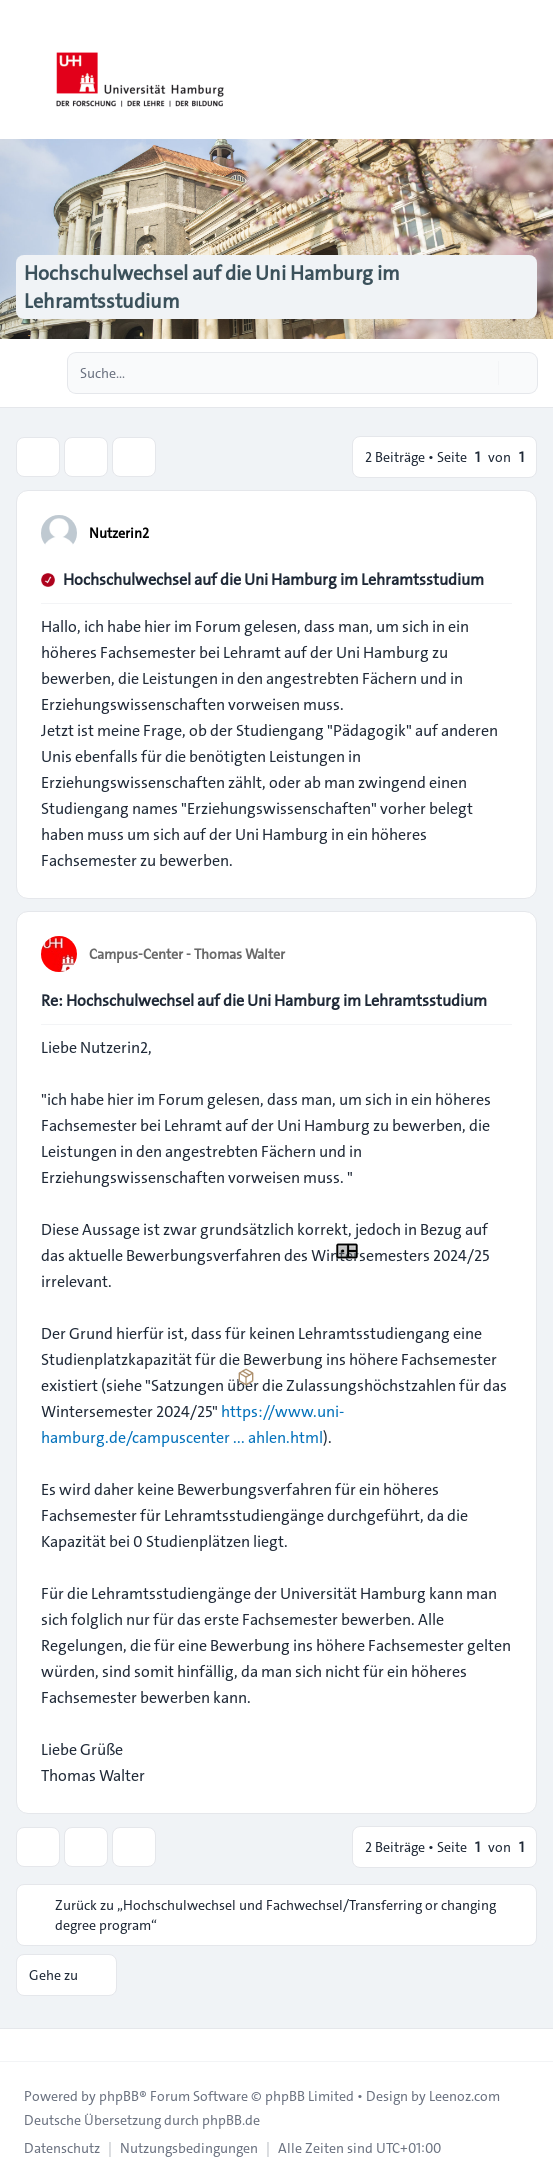 The height and width of the screenshot is (2182, 553). What do you see at coordinates (347, 1251) in the screenshot?
I see `view bento box or meal options` at bounding box center [347, 1251].